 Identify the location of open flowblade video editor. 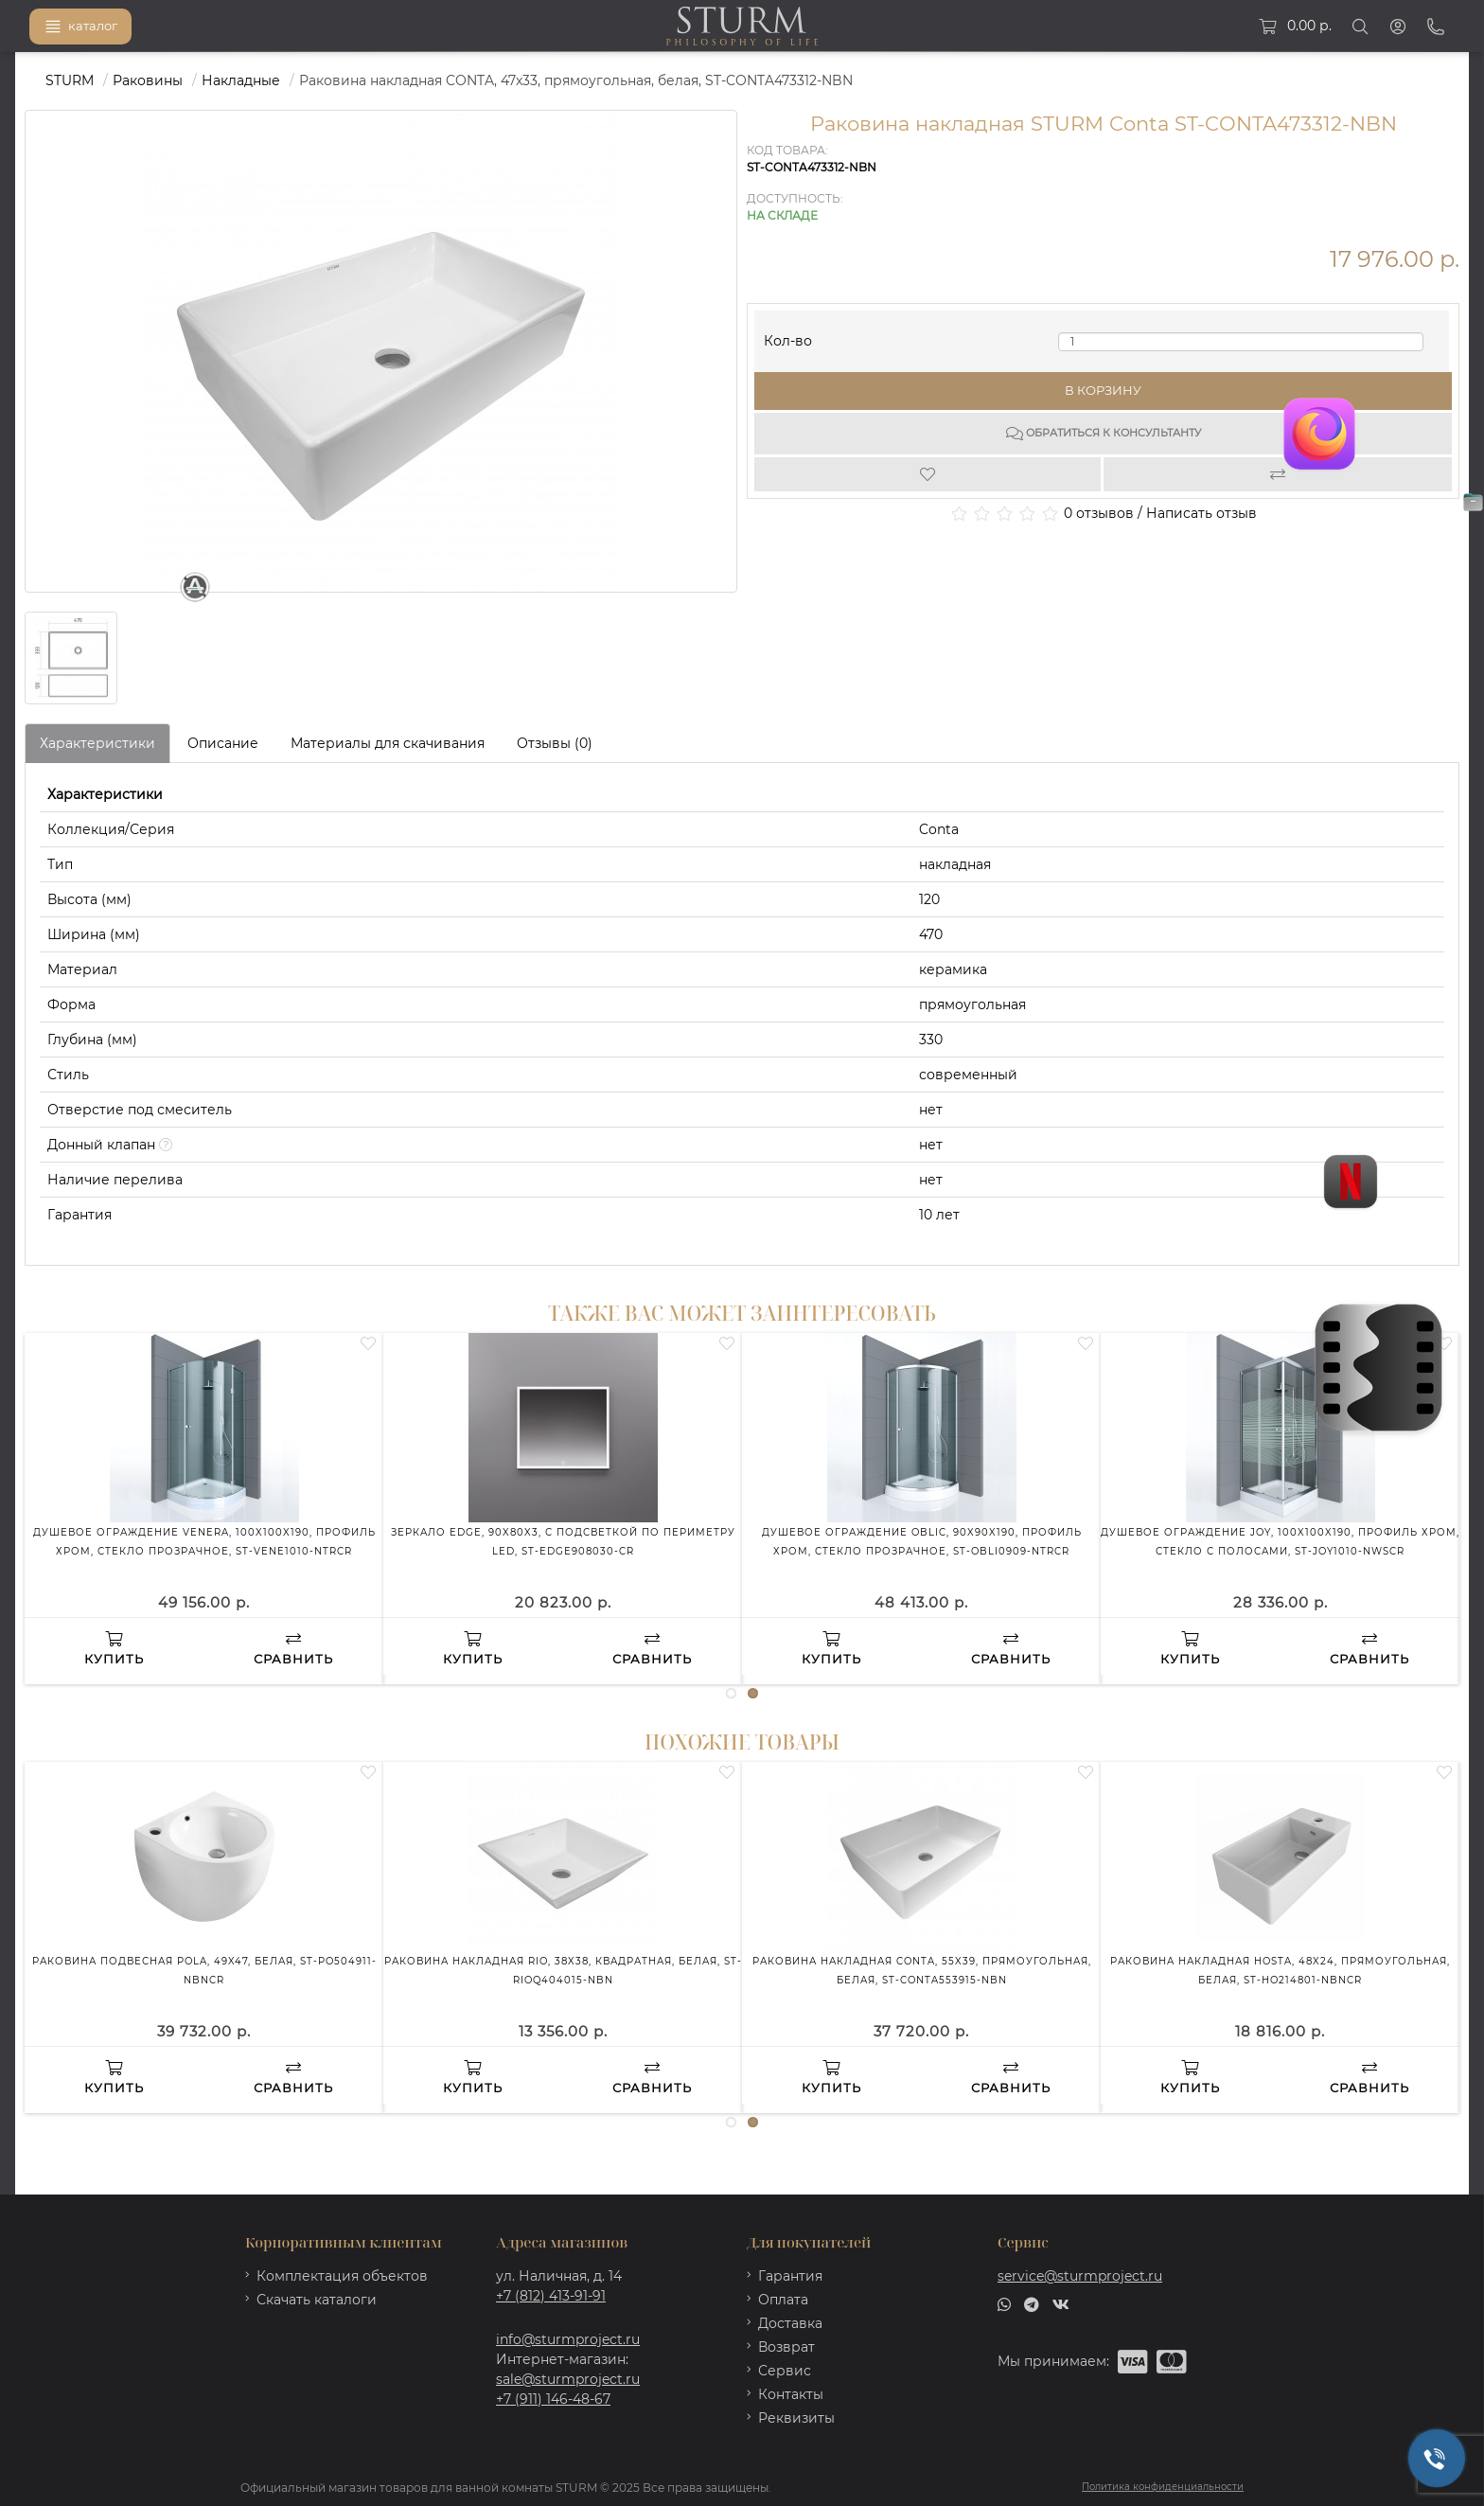
(1378, 1367).